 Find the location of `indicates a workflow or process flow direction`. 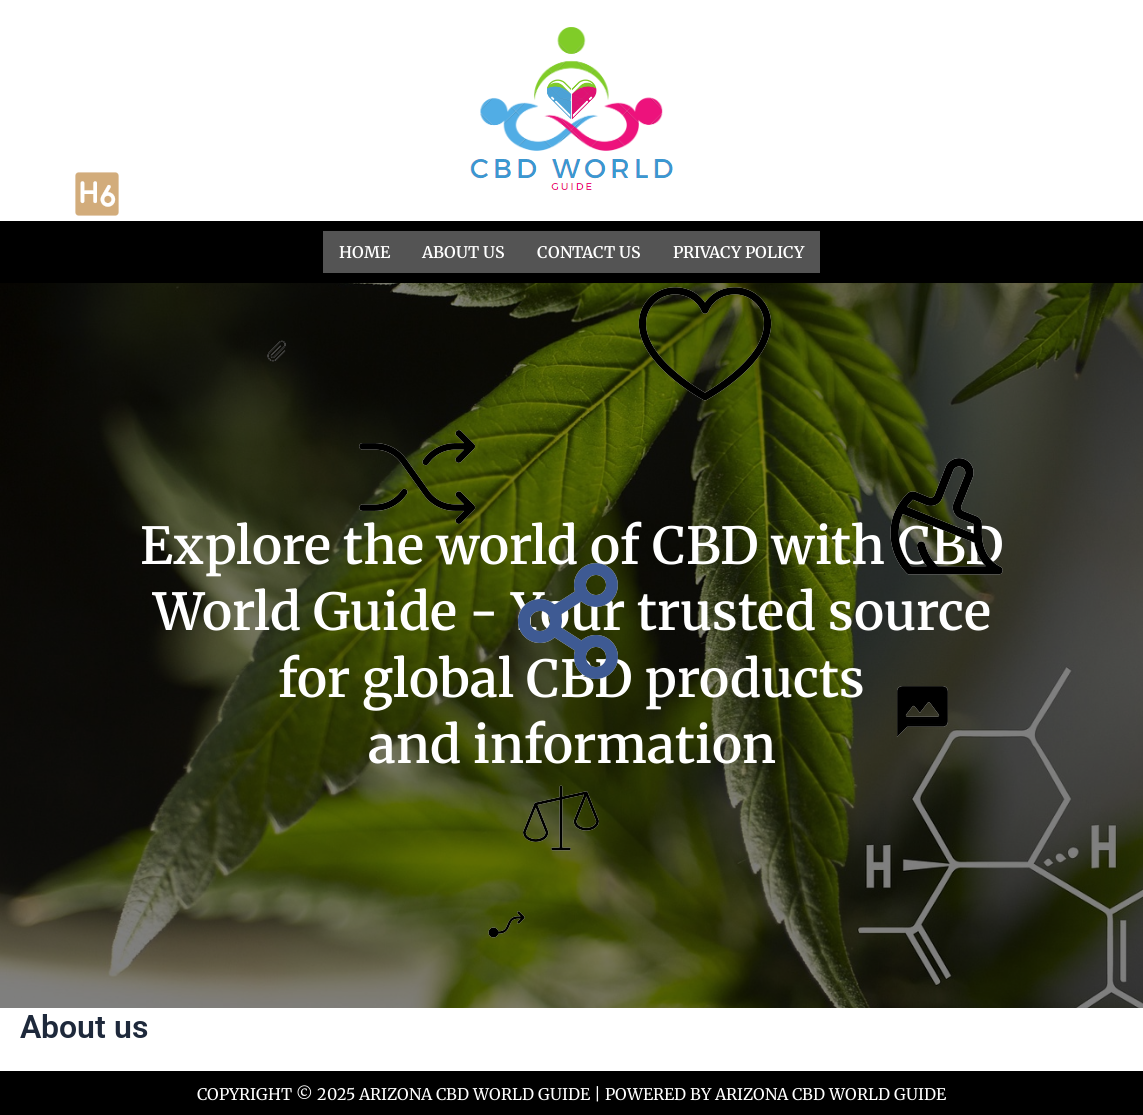

indicates a workflow or process flow direction is located at coordinates (506, 925).